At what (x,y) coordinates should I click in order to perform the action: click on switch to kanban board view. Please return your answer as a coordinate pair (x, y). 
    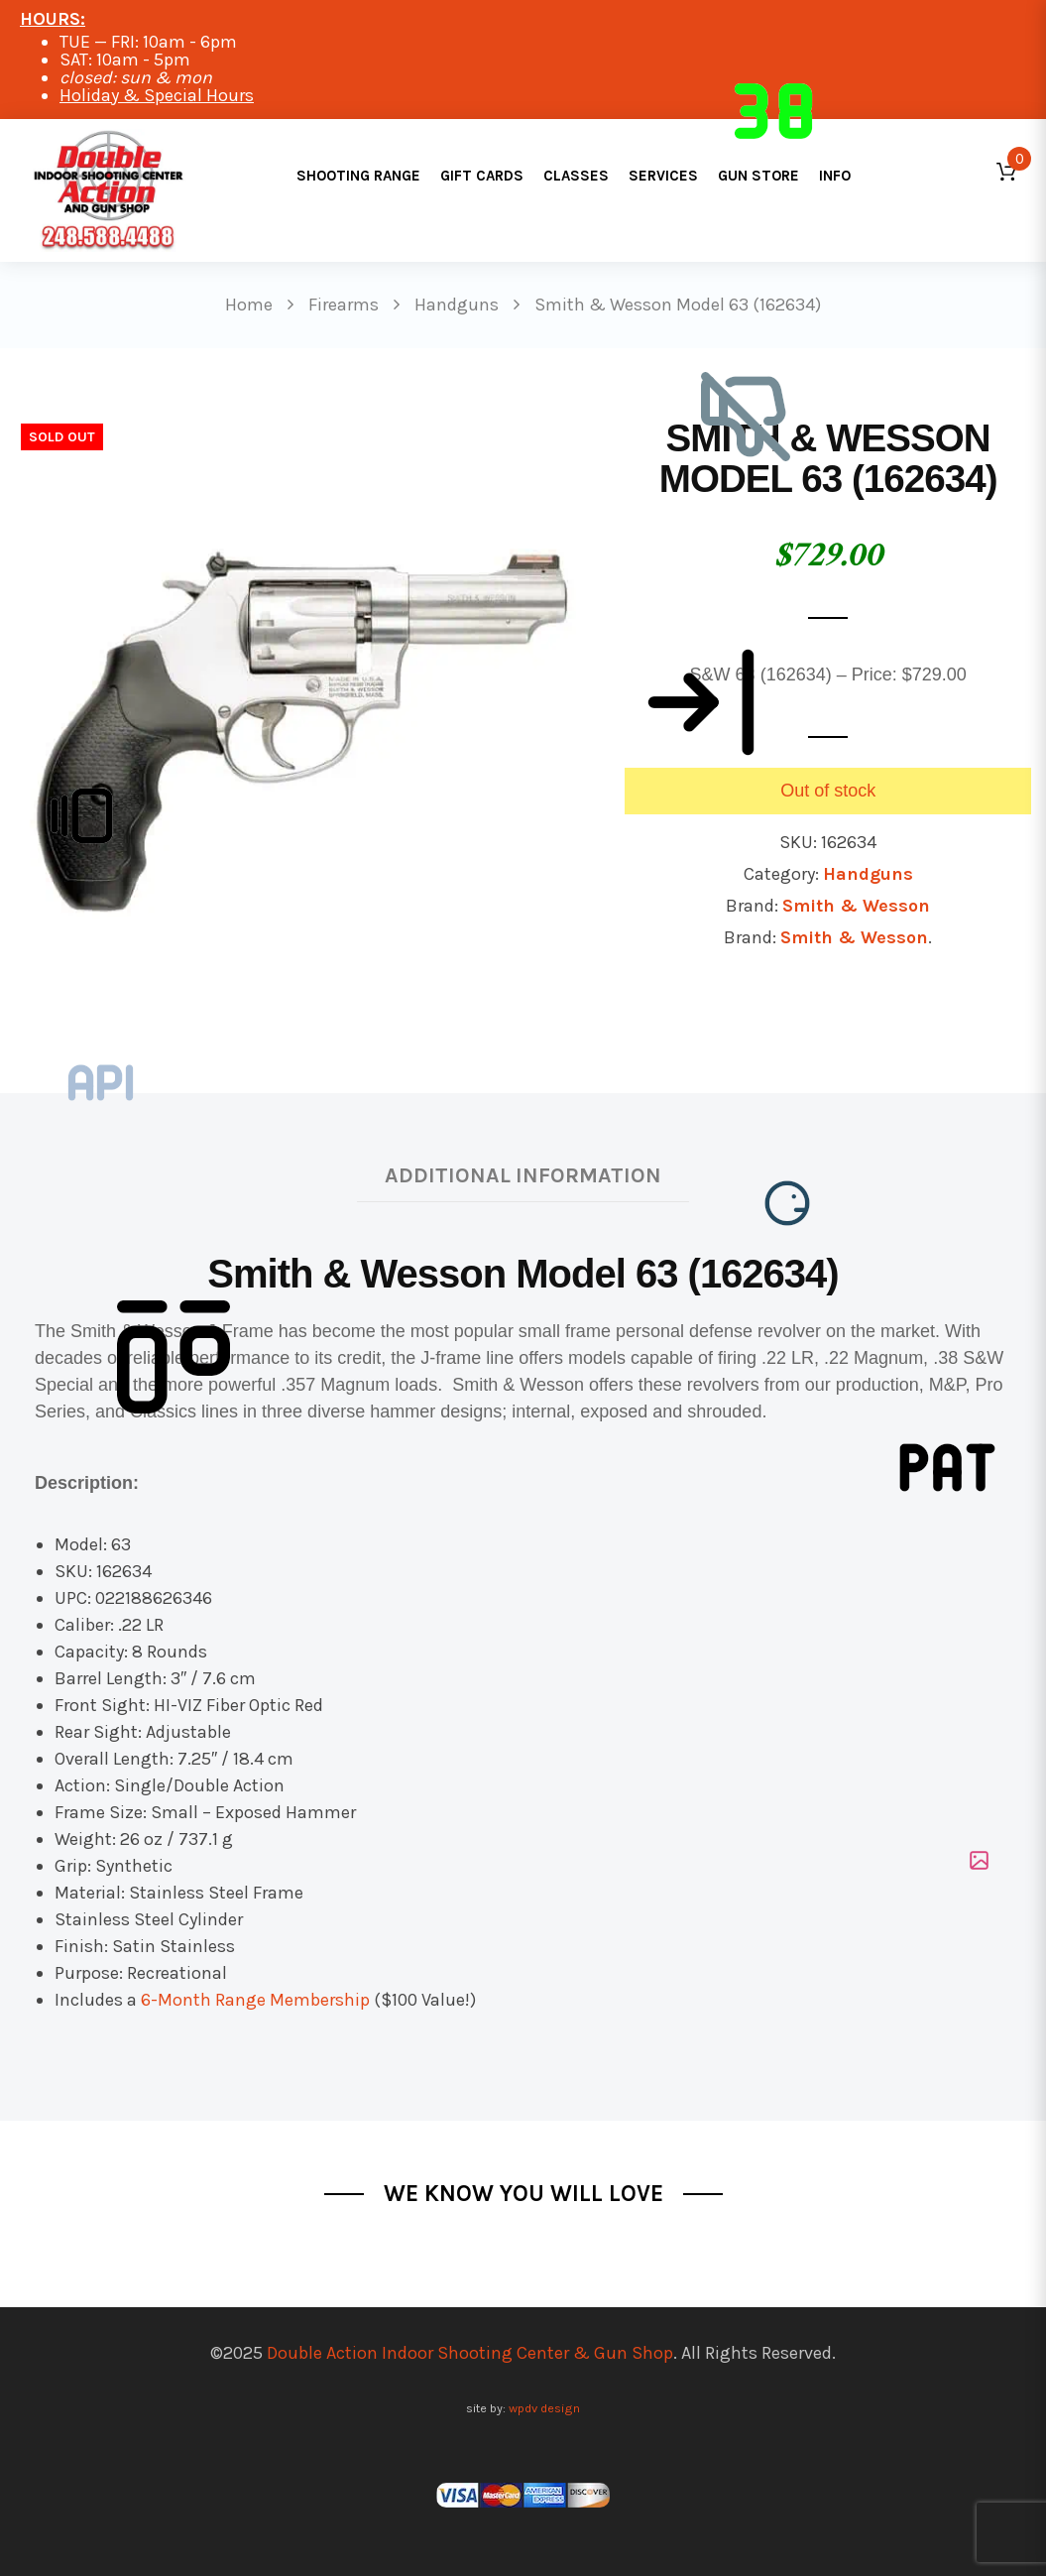
    Looking at the image, I should click on (174, 1357).